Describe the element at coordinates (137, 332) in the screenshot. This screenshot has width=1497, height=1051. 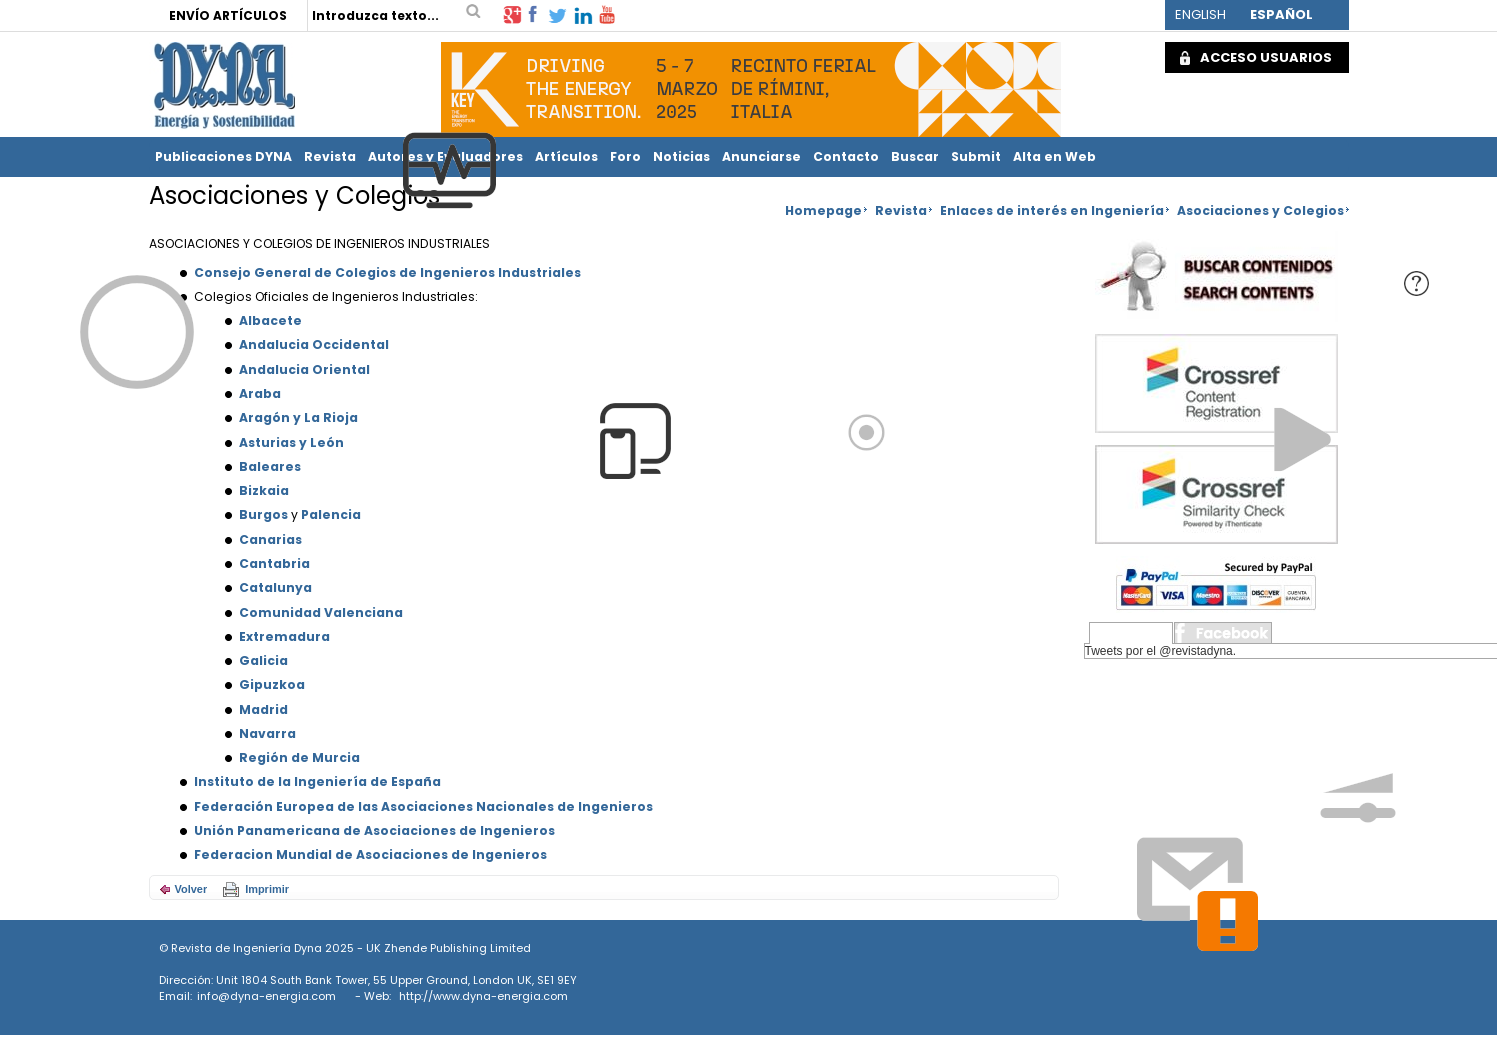
I see `unselected radio button option` at that location.